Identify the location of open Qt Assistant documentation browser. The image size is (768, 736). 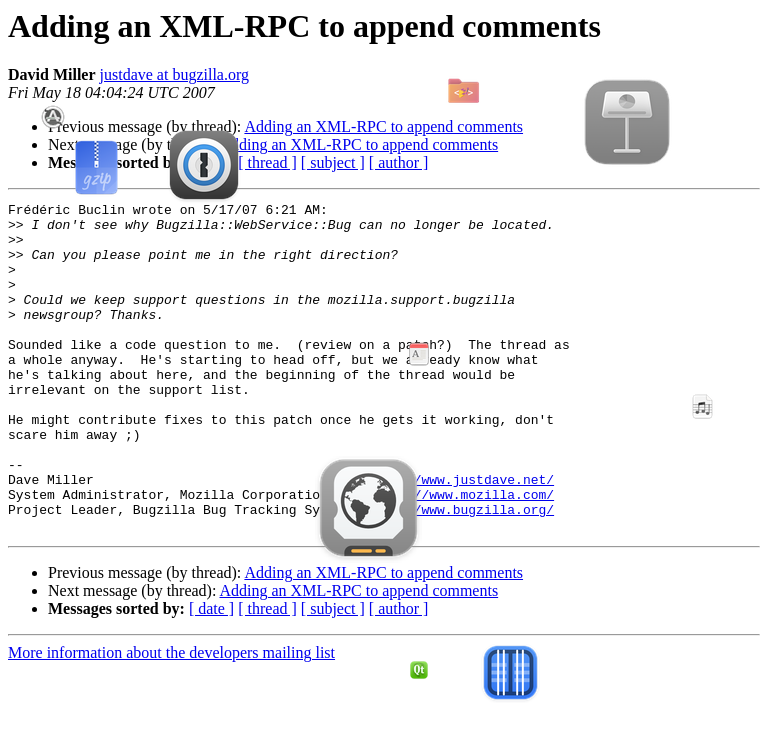
(419, 670).